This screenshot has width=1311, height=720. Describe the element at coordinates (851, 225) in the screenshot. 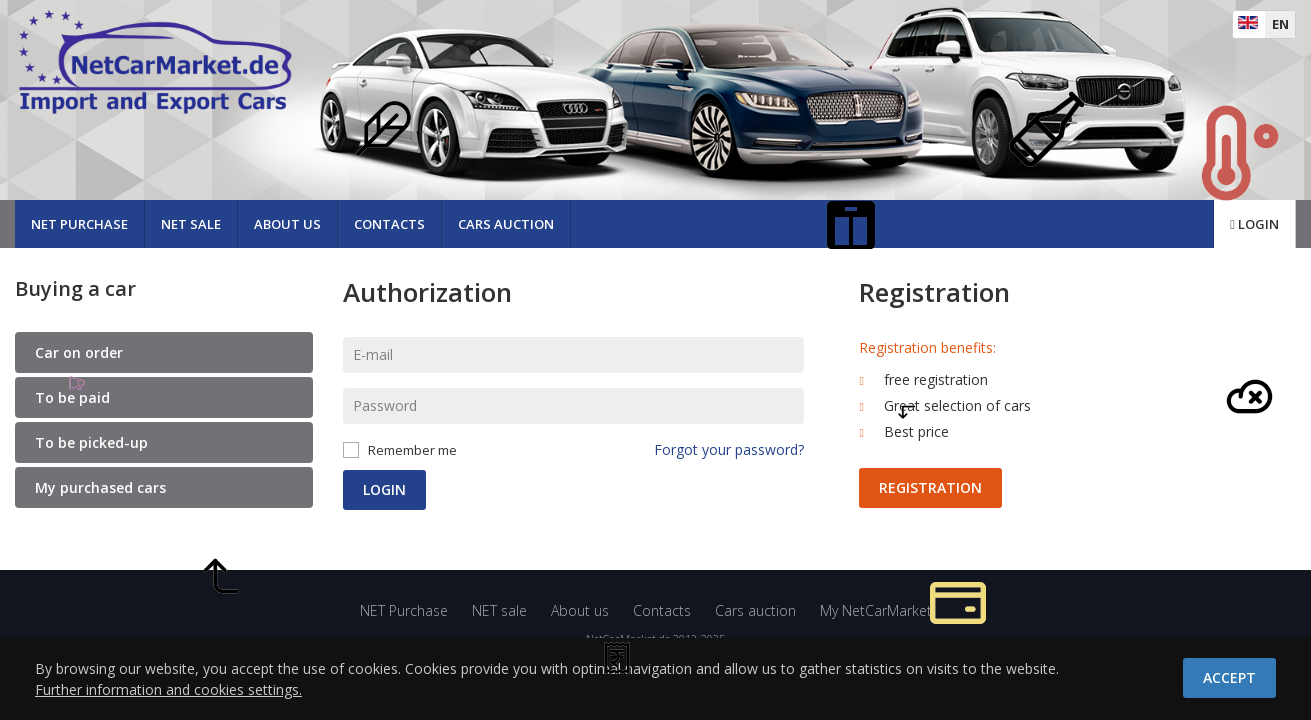

I see `indicates elevator access or location` at that location.